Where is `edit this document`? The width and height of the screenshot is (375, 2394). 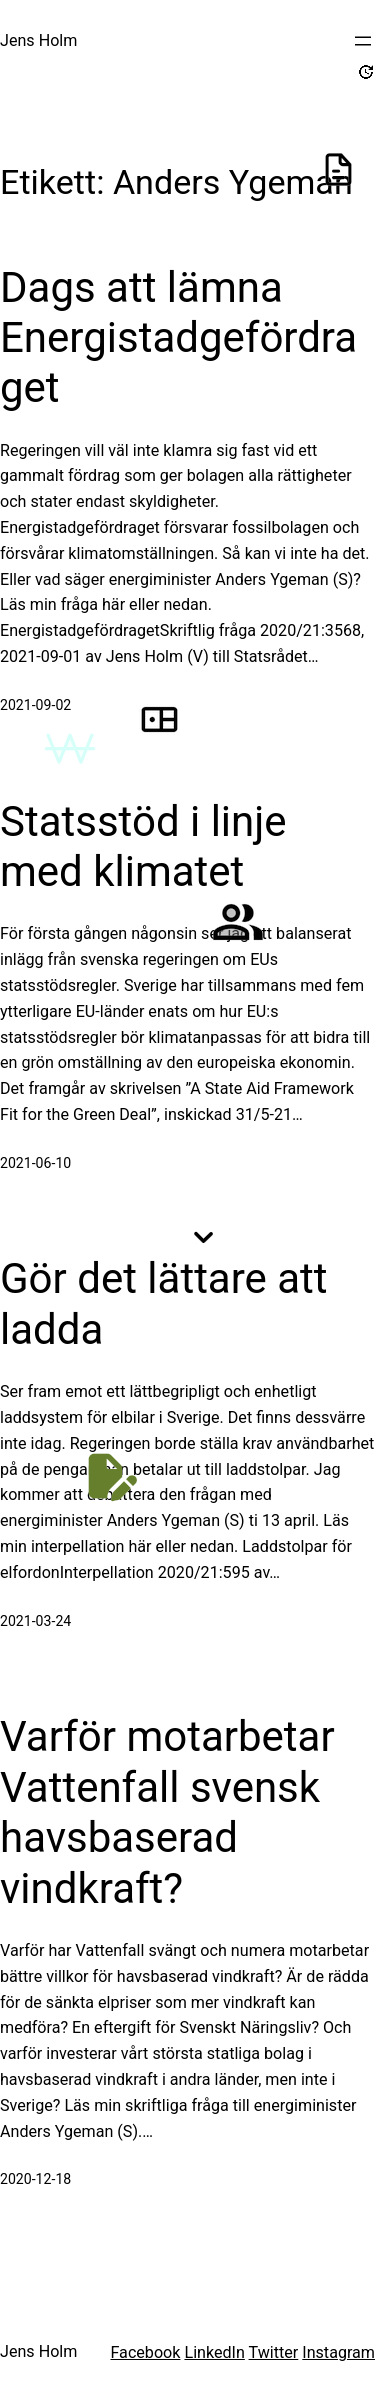 edit this document is located at coordinates (111, 1476).